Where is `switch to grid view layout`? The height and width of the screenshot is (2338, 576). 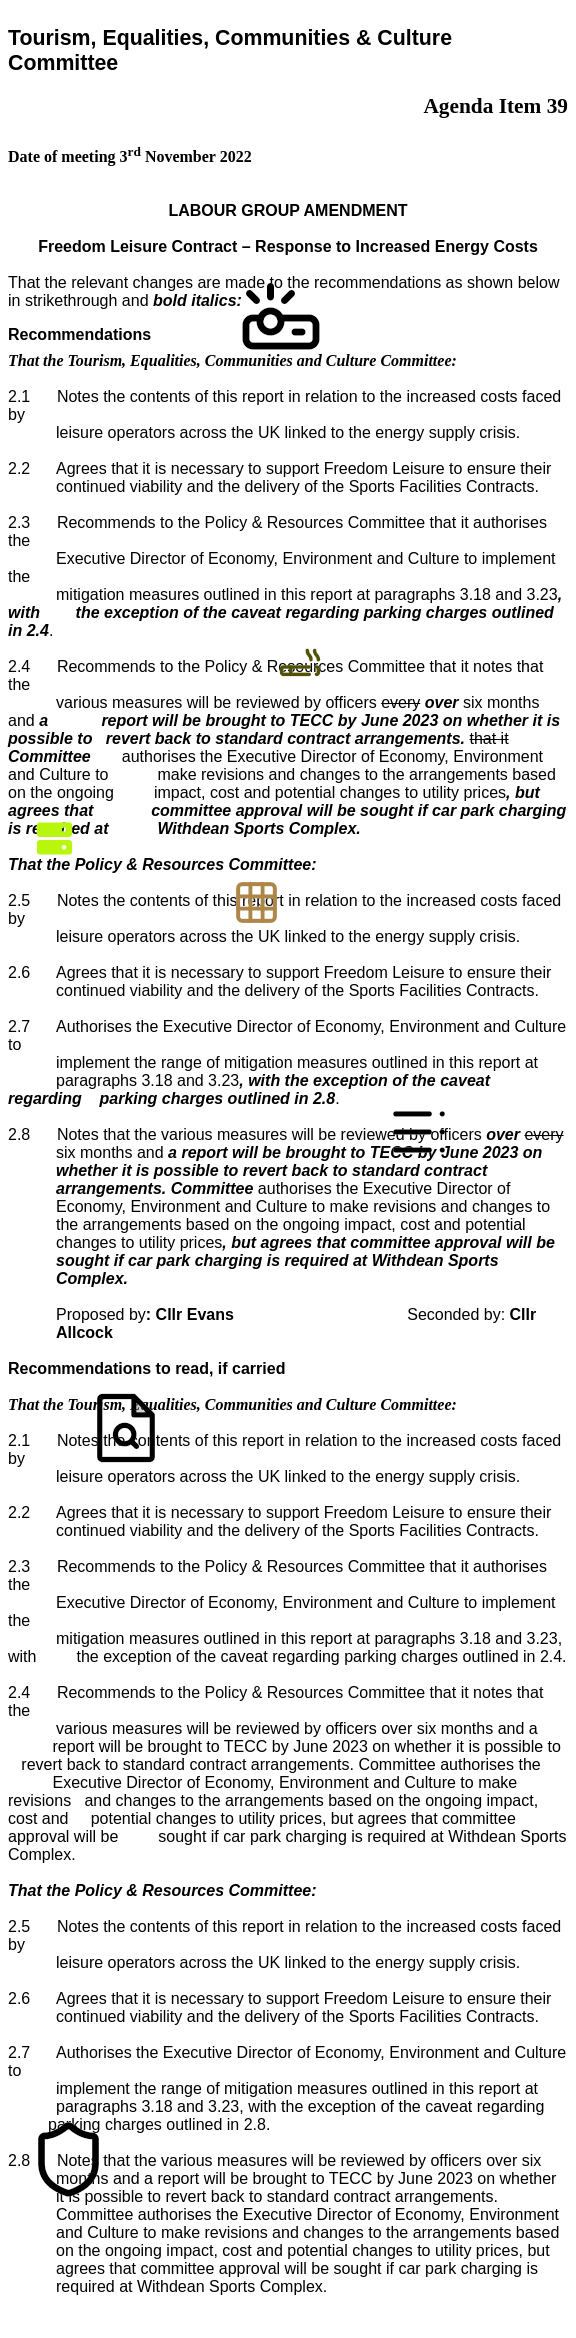 switch to grid view layout is located at coordinates (256, 902).